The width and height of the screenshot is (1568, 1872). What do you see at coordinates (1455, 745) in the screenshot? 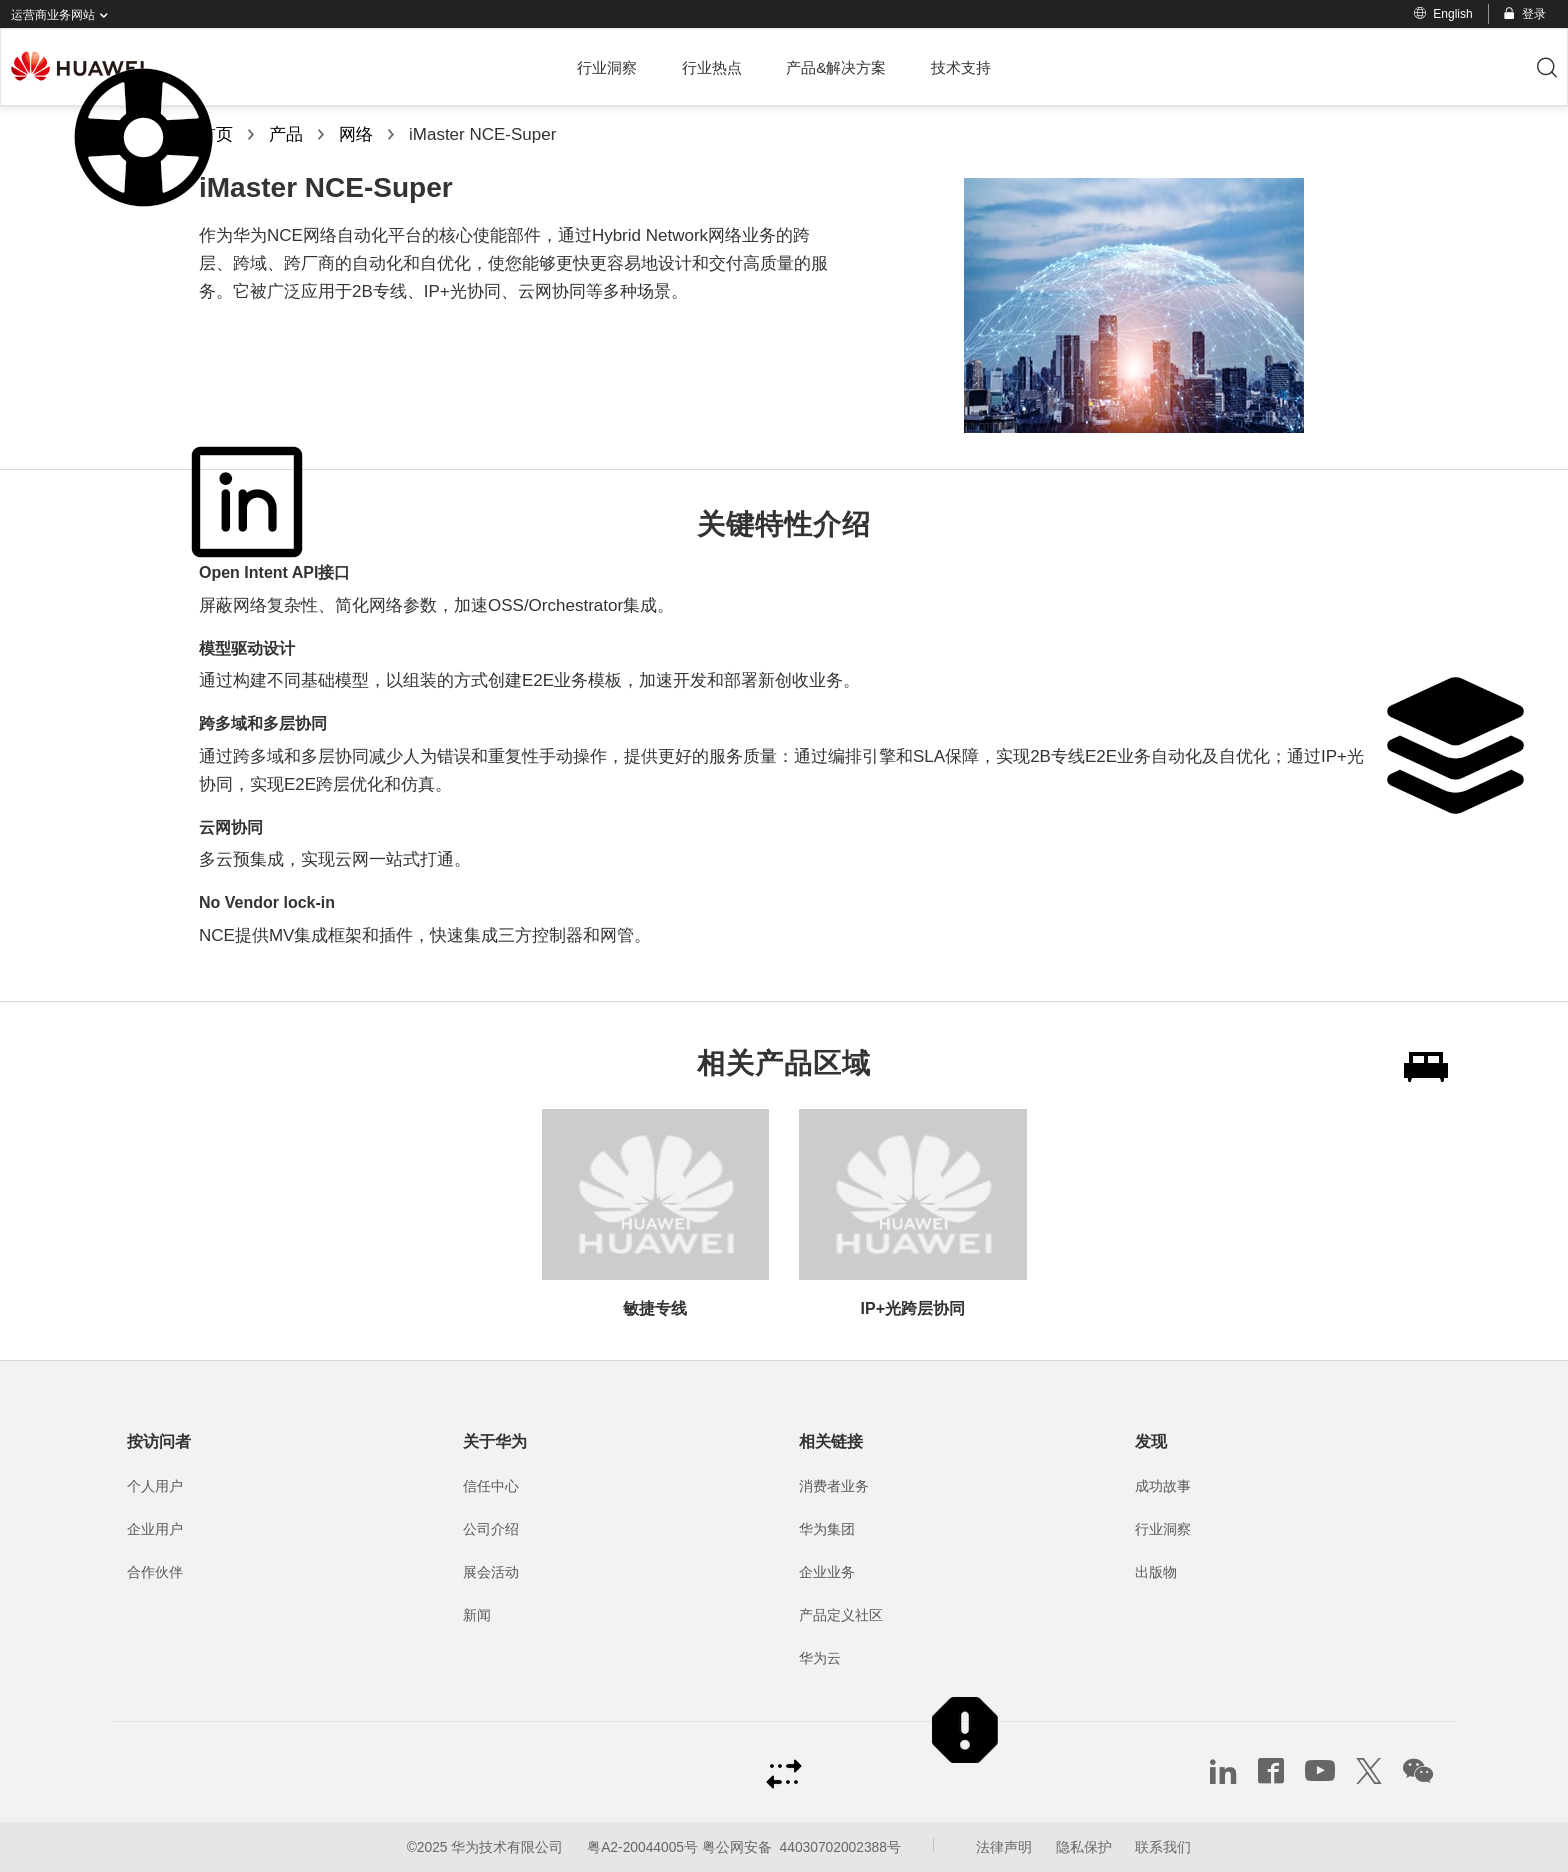
I see `view or manage layers` at bounding box center [1455, 745].